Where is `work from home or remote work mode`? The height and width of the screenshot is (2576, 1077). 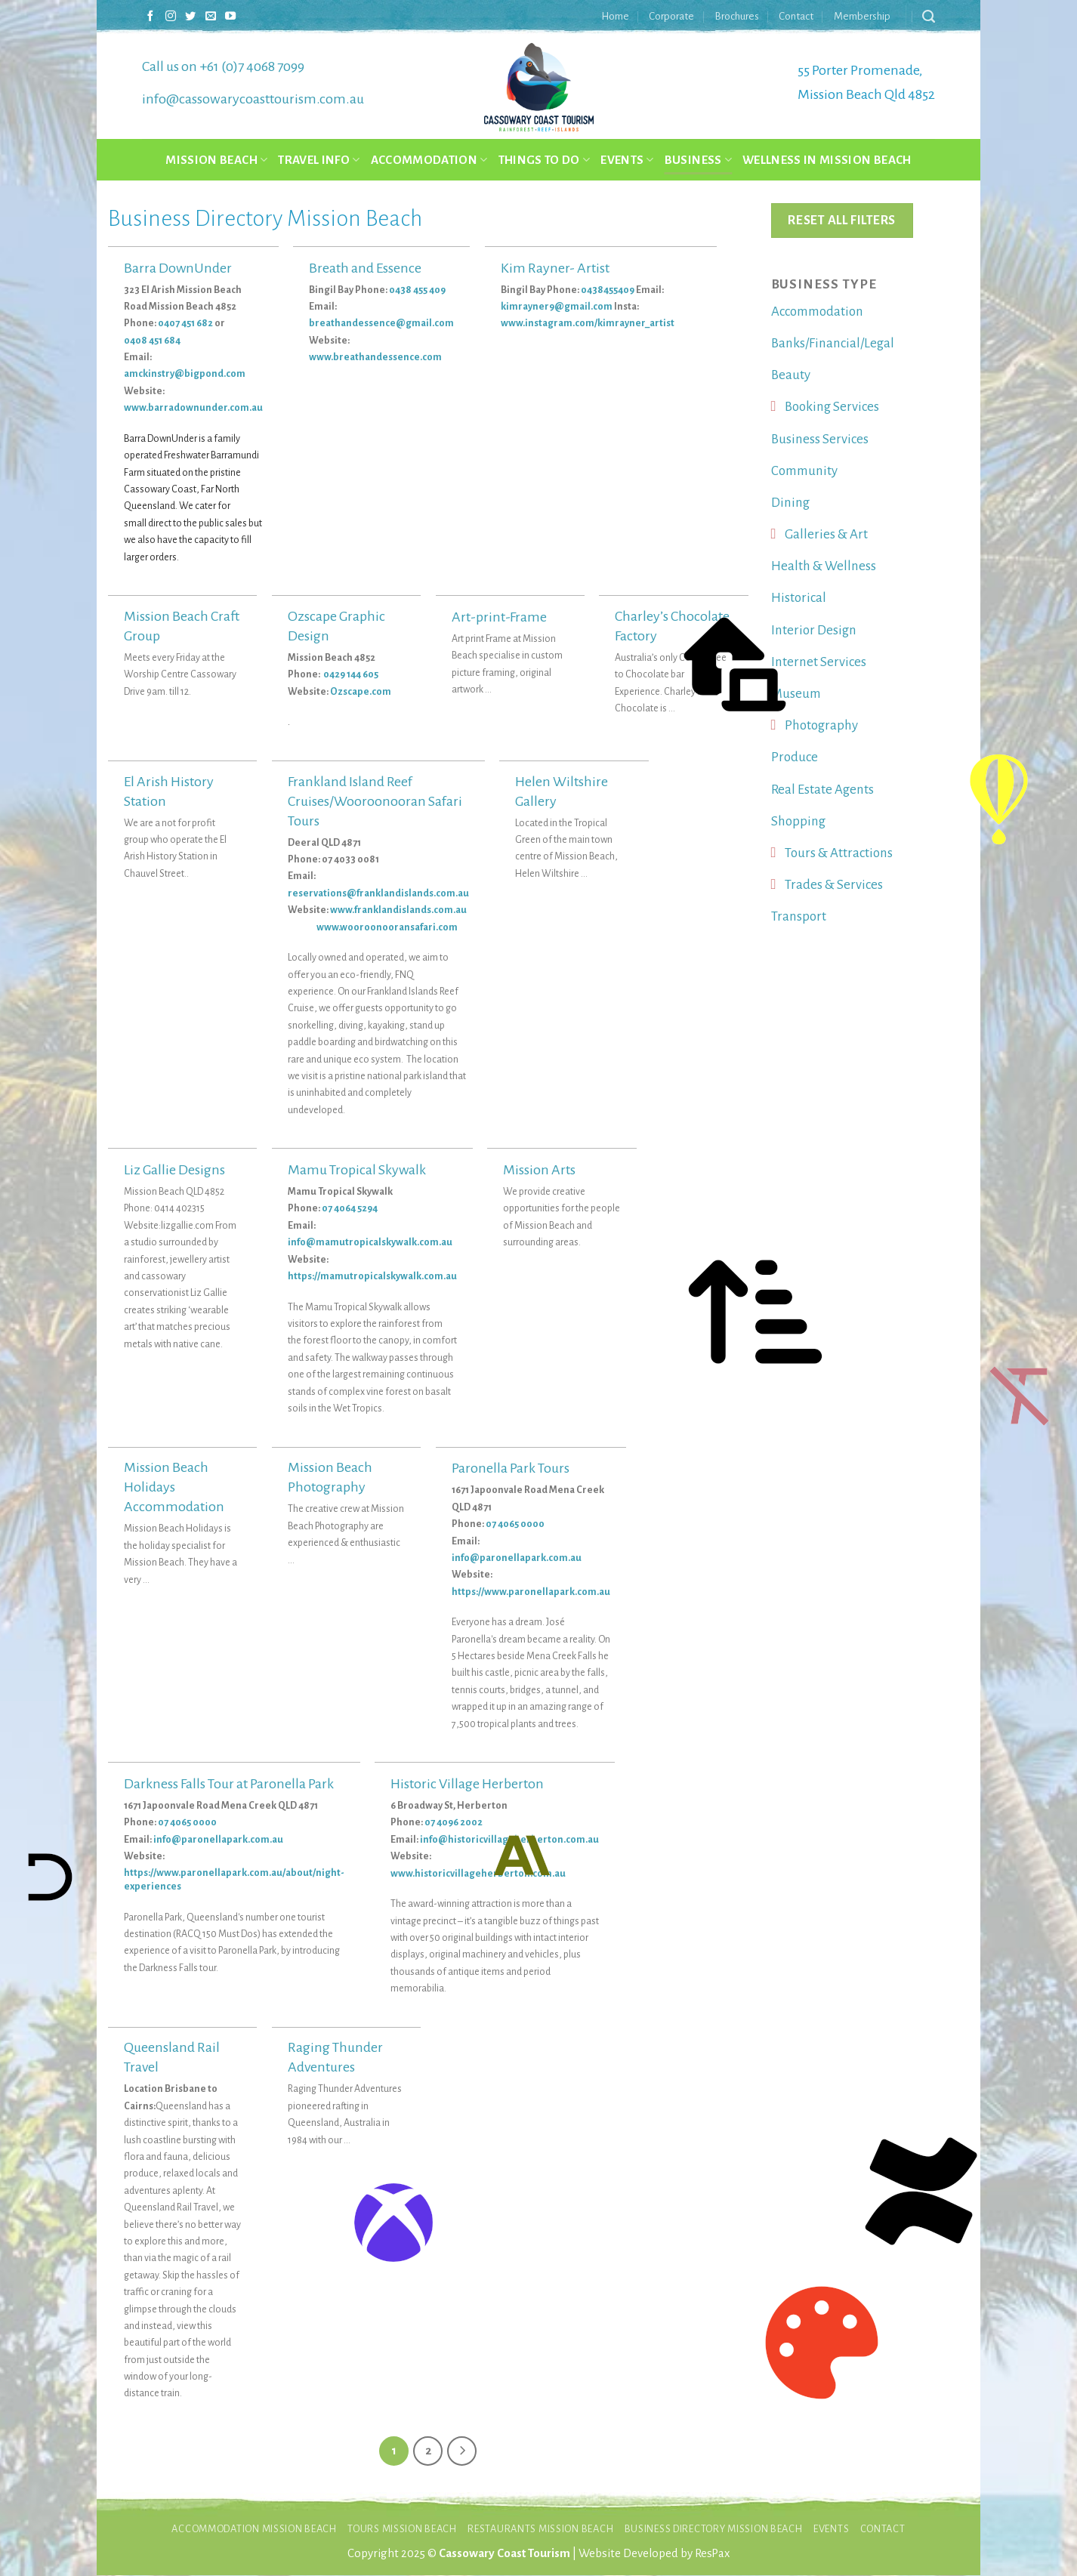
work from home or remote work mode is located at coordinates (735, 663).